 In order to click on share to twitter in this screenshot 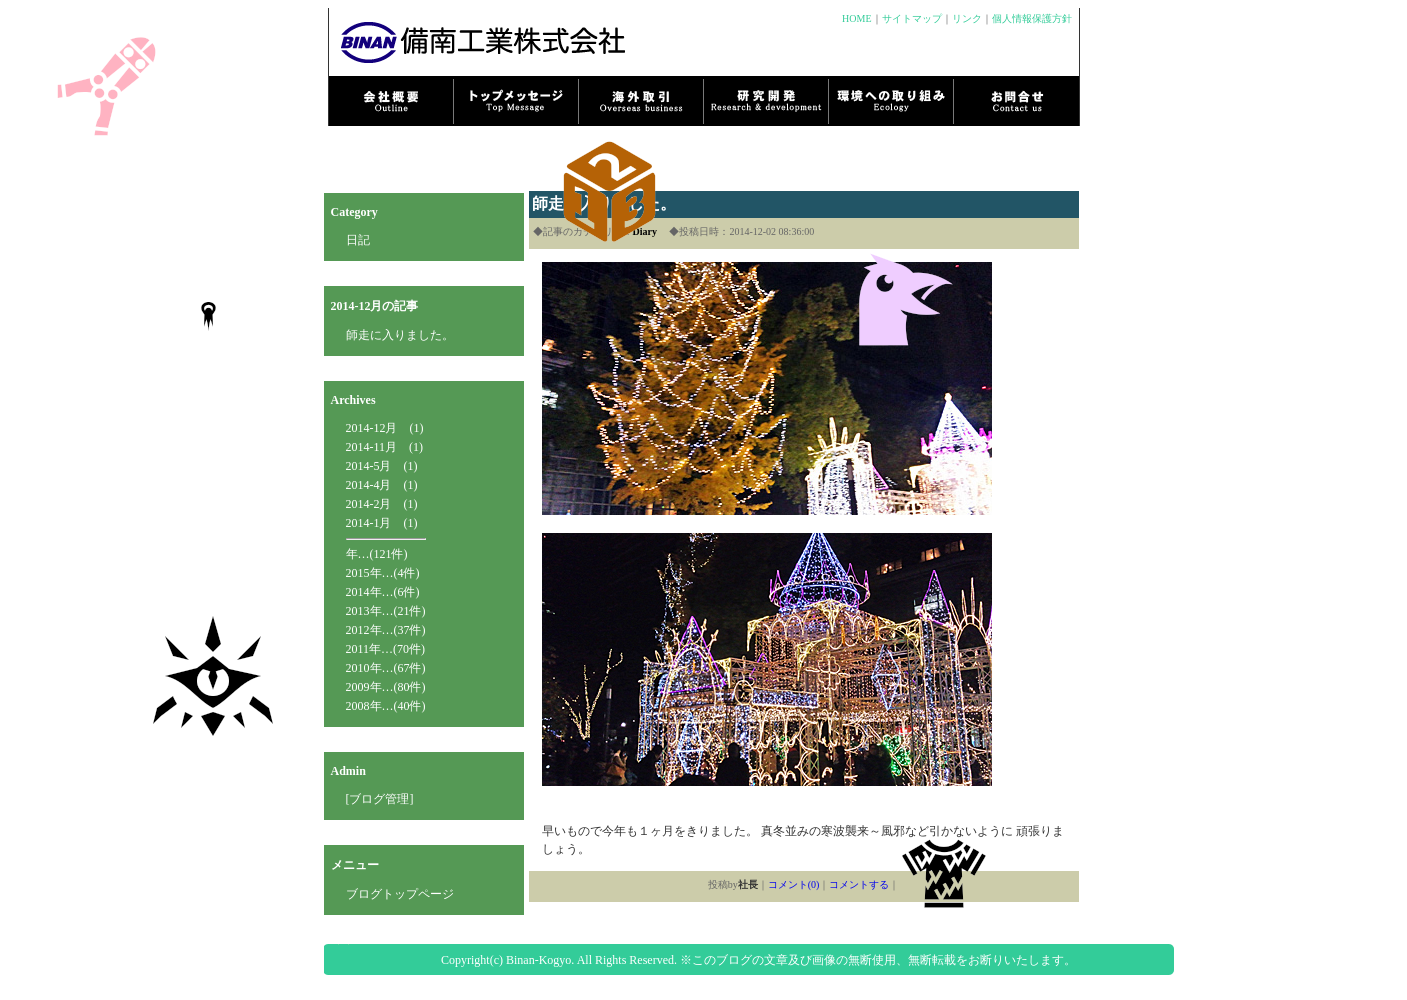, I will do `click(905, 298)`.